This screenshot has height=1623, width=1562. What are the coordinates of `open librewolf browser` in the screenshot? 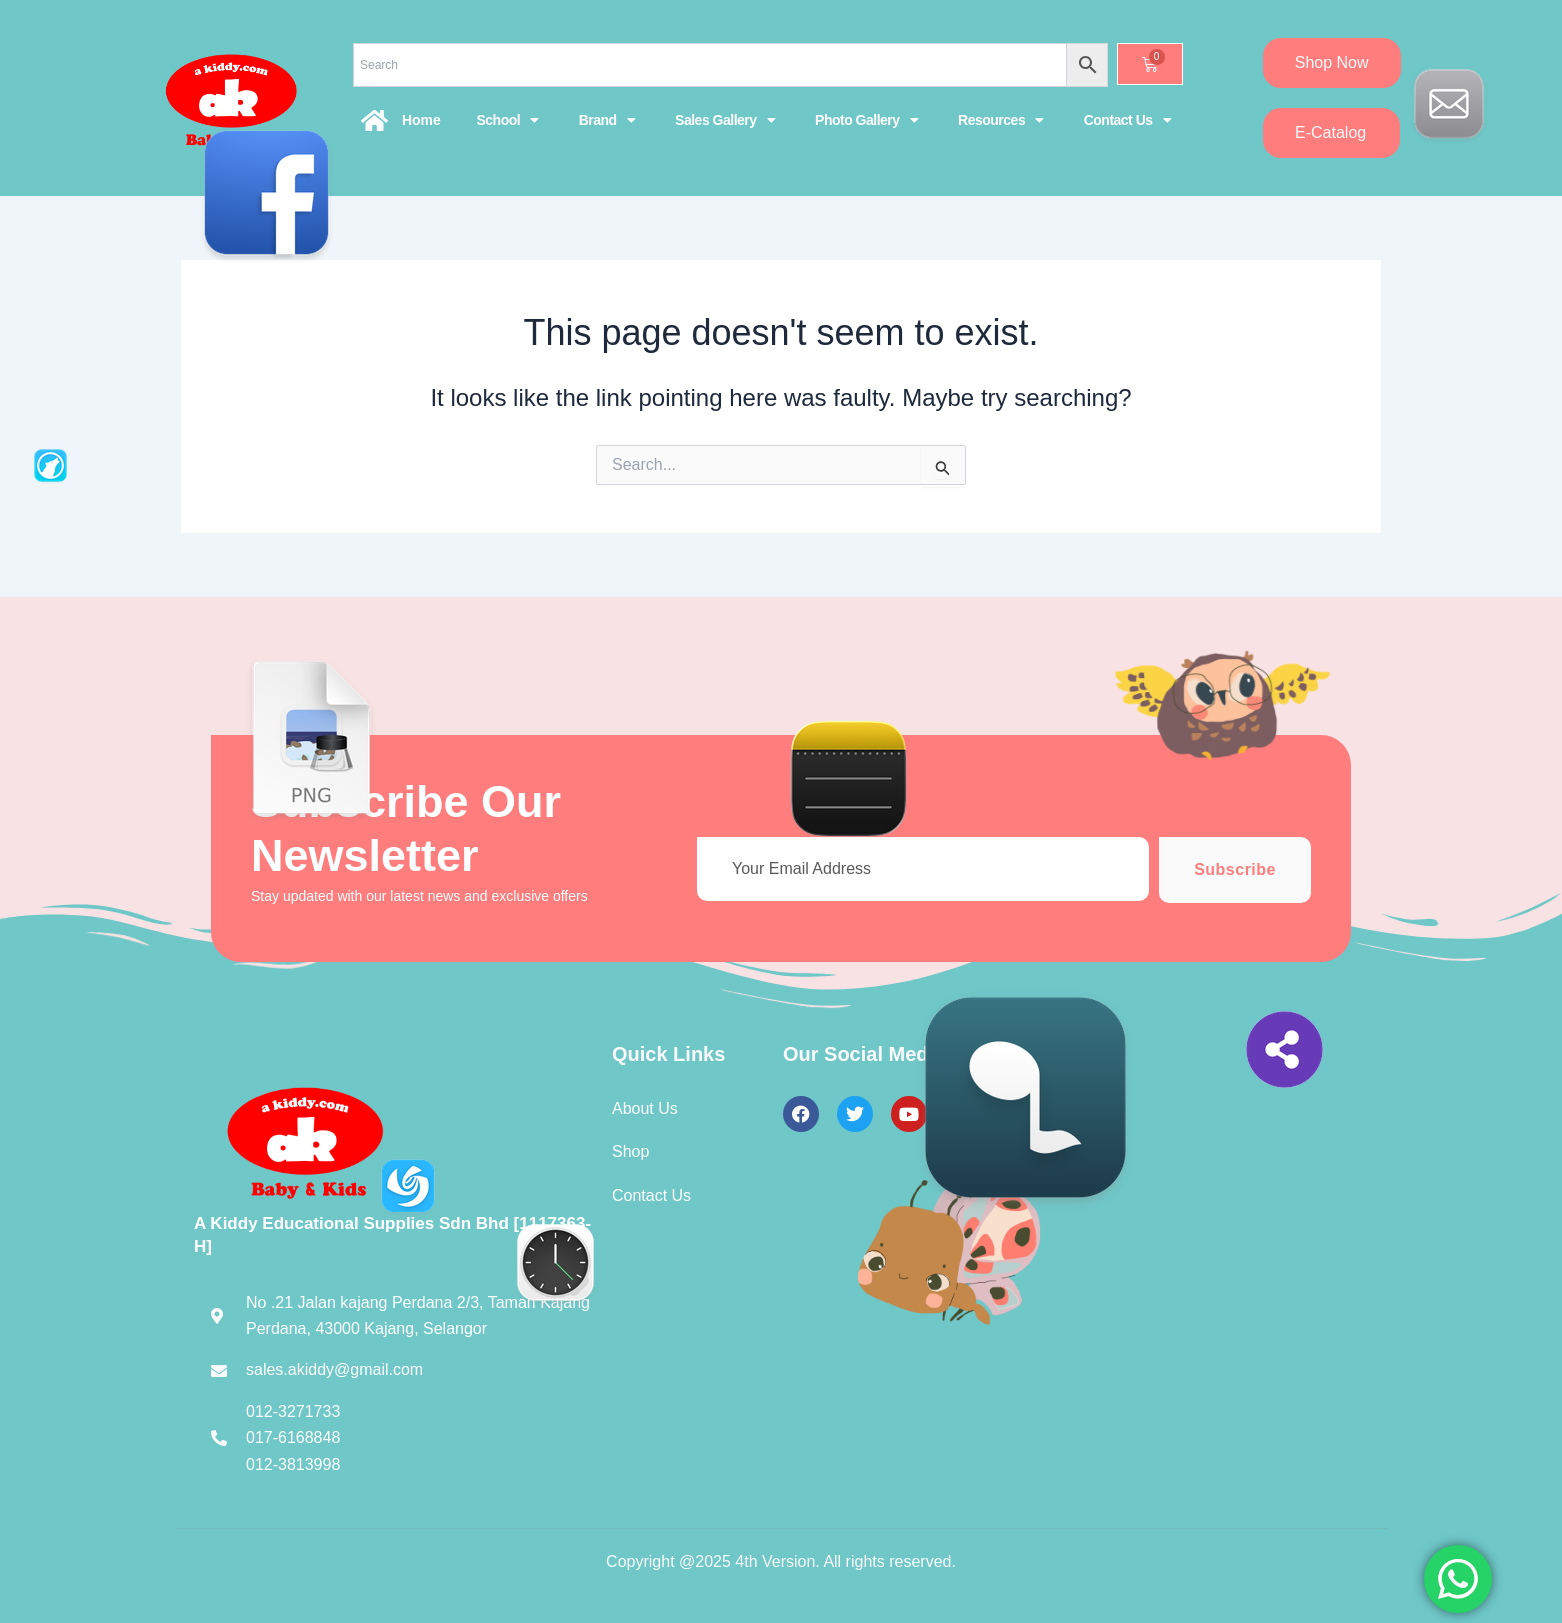 It's located at (50, 465).